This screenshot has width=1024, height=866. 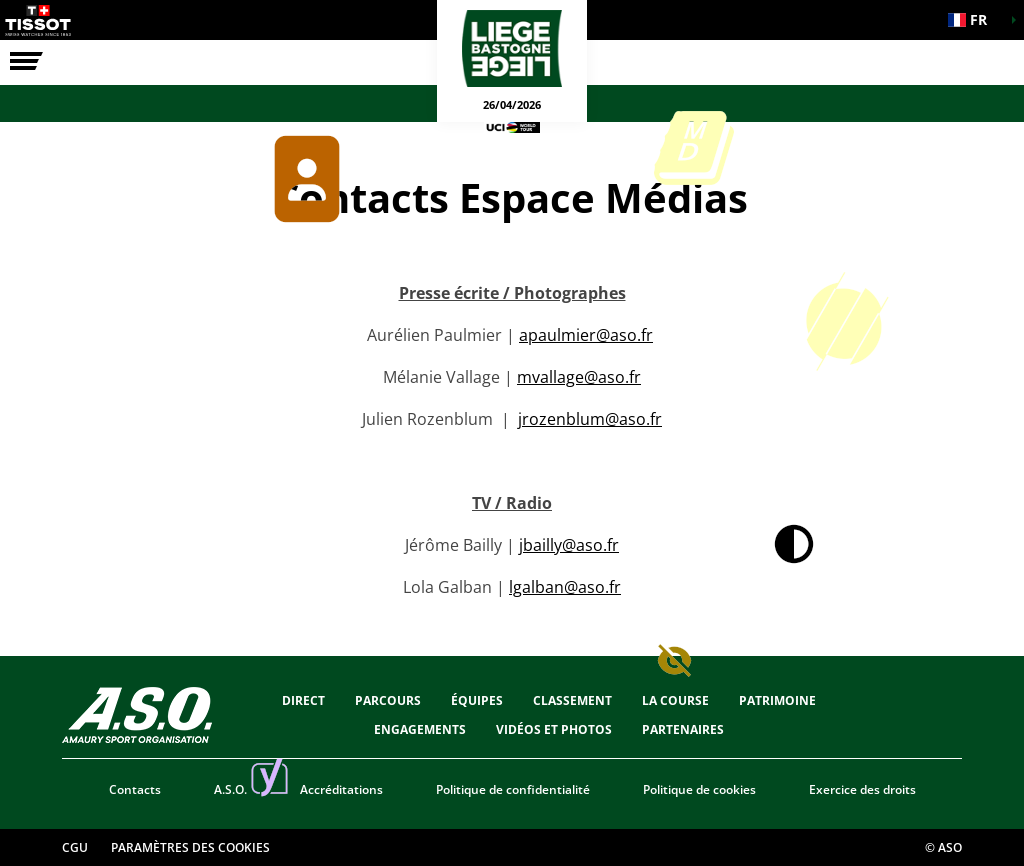 What do you see at coordinates (694, 148) in the screenshot?
I see `mdbook documentation tool logo` at bounding box center [694, 148].